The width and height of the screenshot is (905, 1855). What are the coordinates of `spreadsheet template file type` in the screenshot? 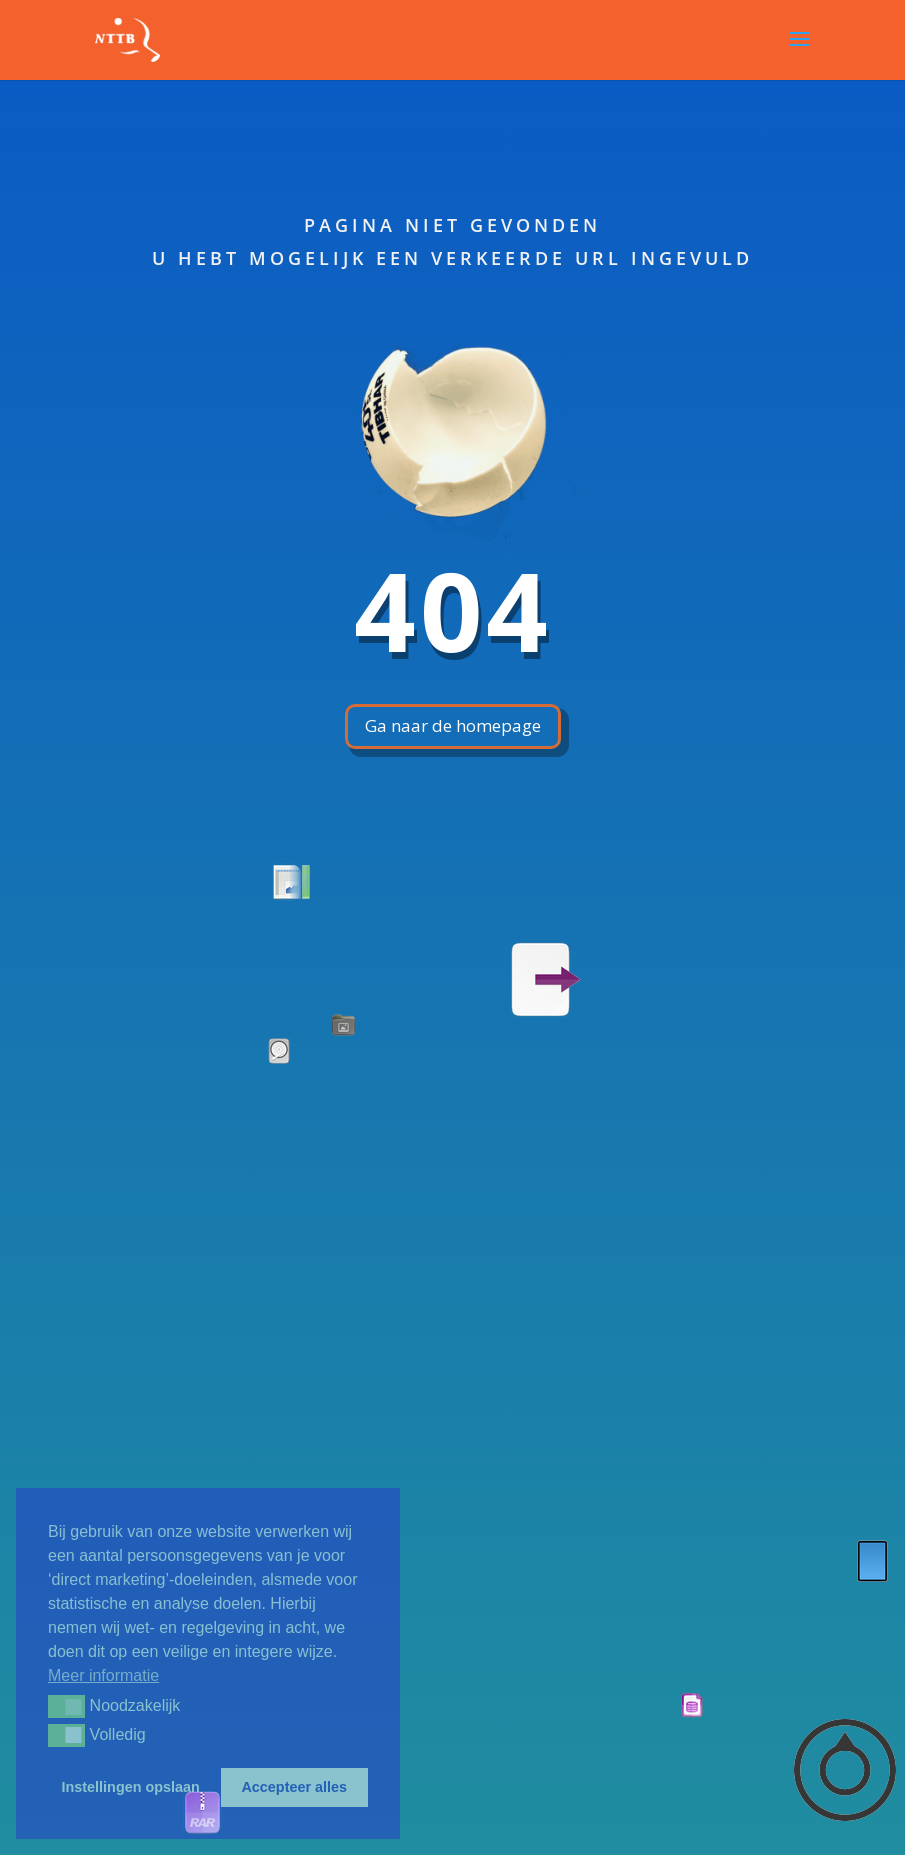 It's located at (291, 882).